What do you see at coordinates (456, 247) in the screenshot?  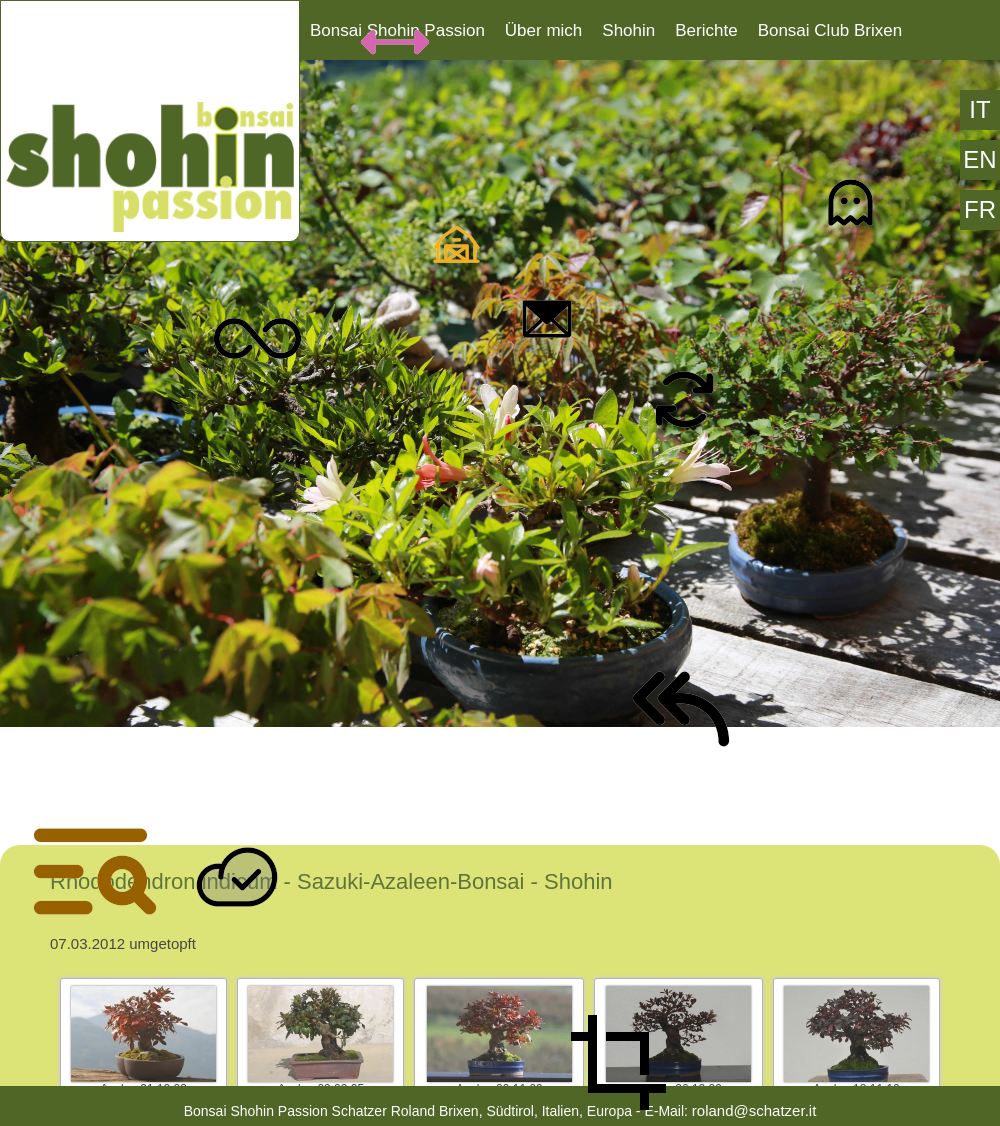 I see `access farm or agricultural settings` at bounding box center [456, 247].